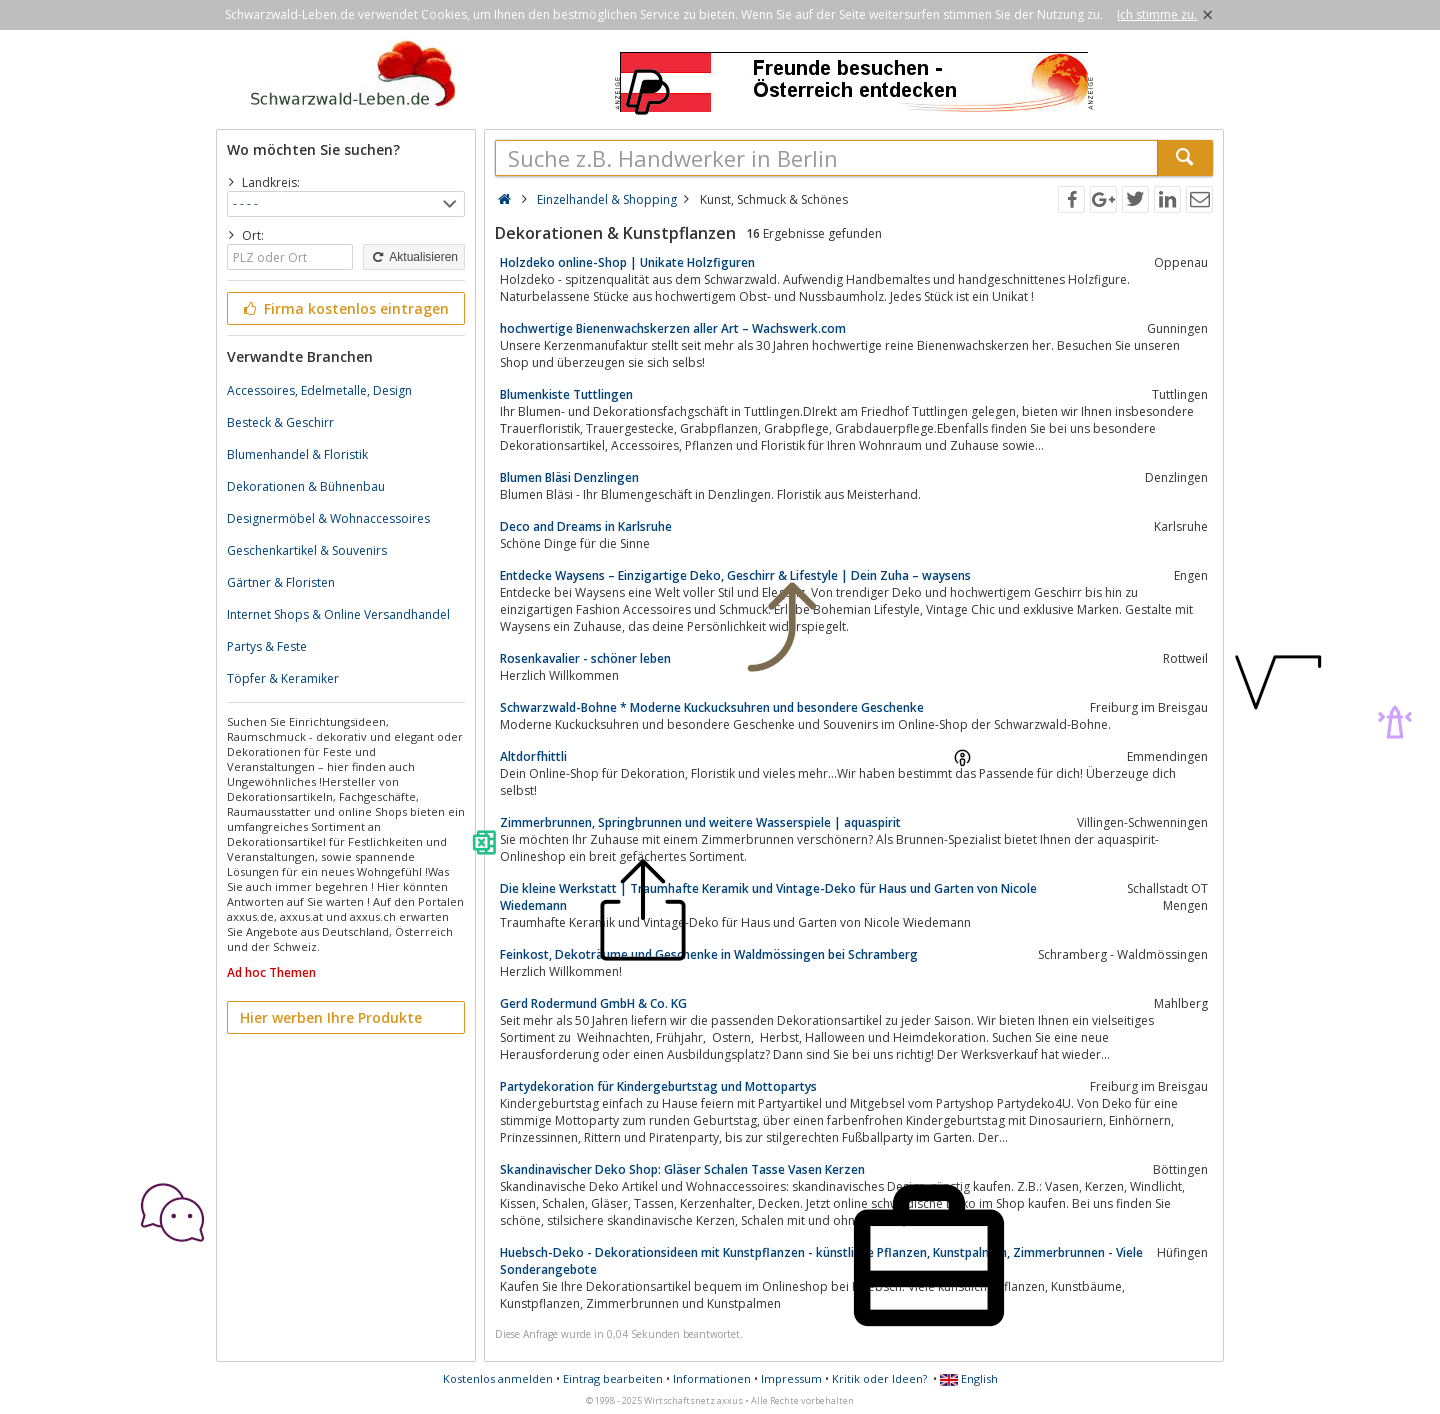 This screenshot has height=1414, width=1440. What do you see at coordinates (962, 757) in the screenshot?
I see `open apple podcasts app` at bounding box center [962, 757].